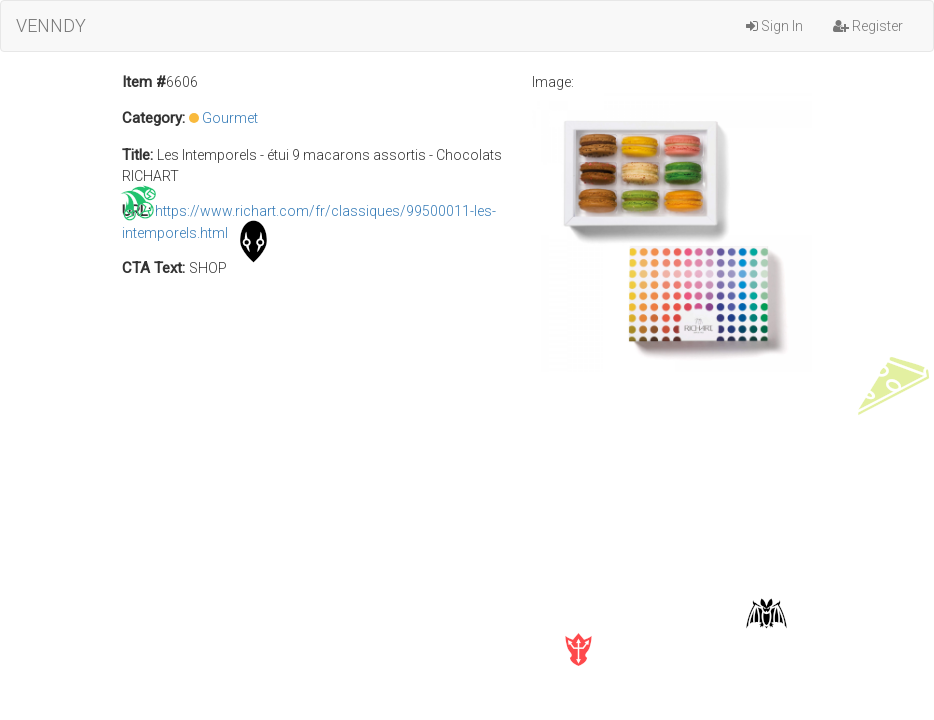 The image size is (934, 720). Describe the element at coordinates (578, 649) in the screenshot. I see `select trident shield weapon or defense item` at that location.